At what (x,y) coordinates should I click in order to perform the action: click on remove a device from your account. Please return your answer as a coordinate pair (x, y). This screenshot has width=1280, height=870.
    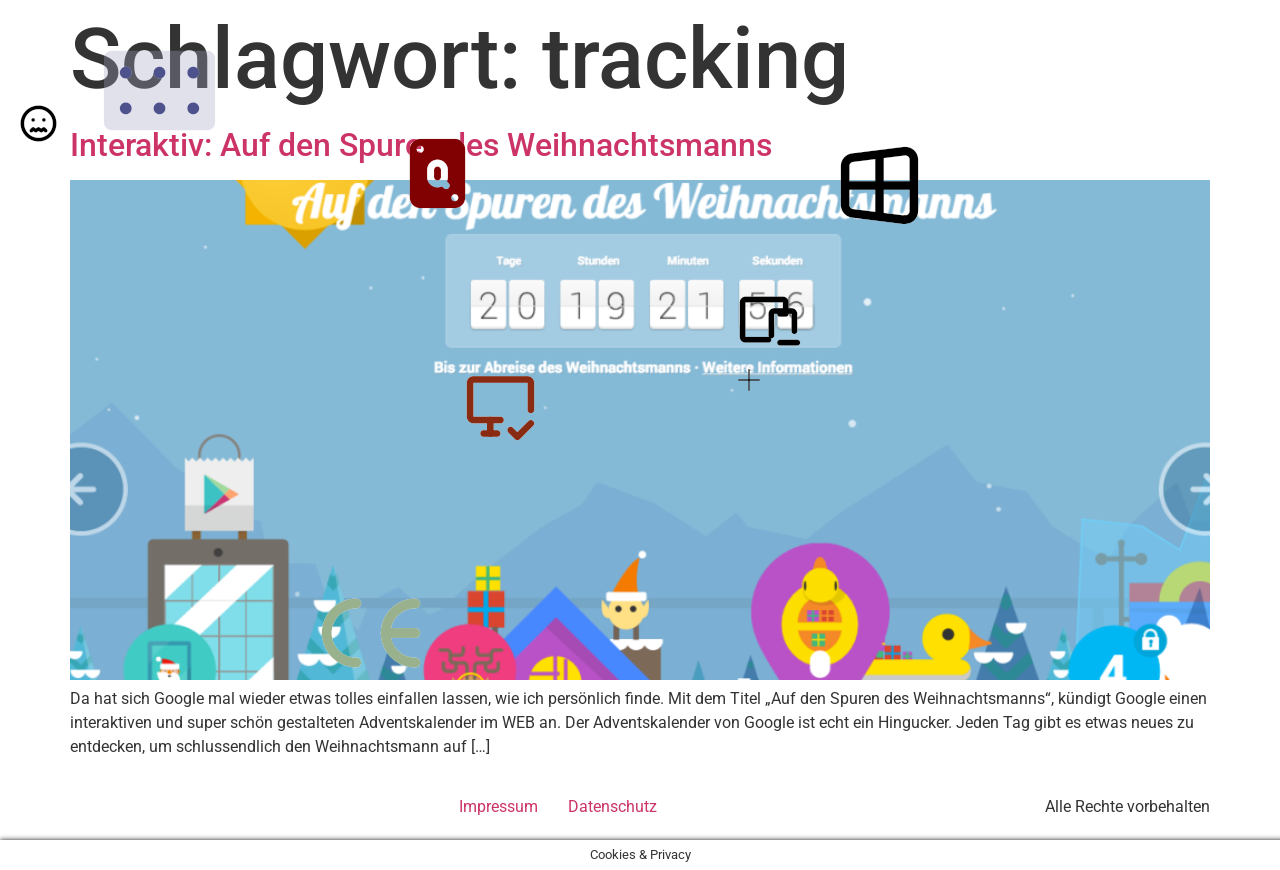
    Looking at the image, I should click on (768, 322).